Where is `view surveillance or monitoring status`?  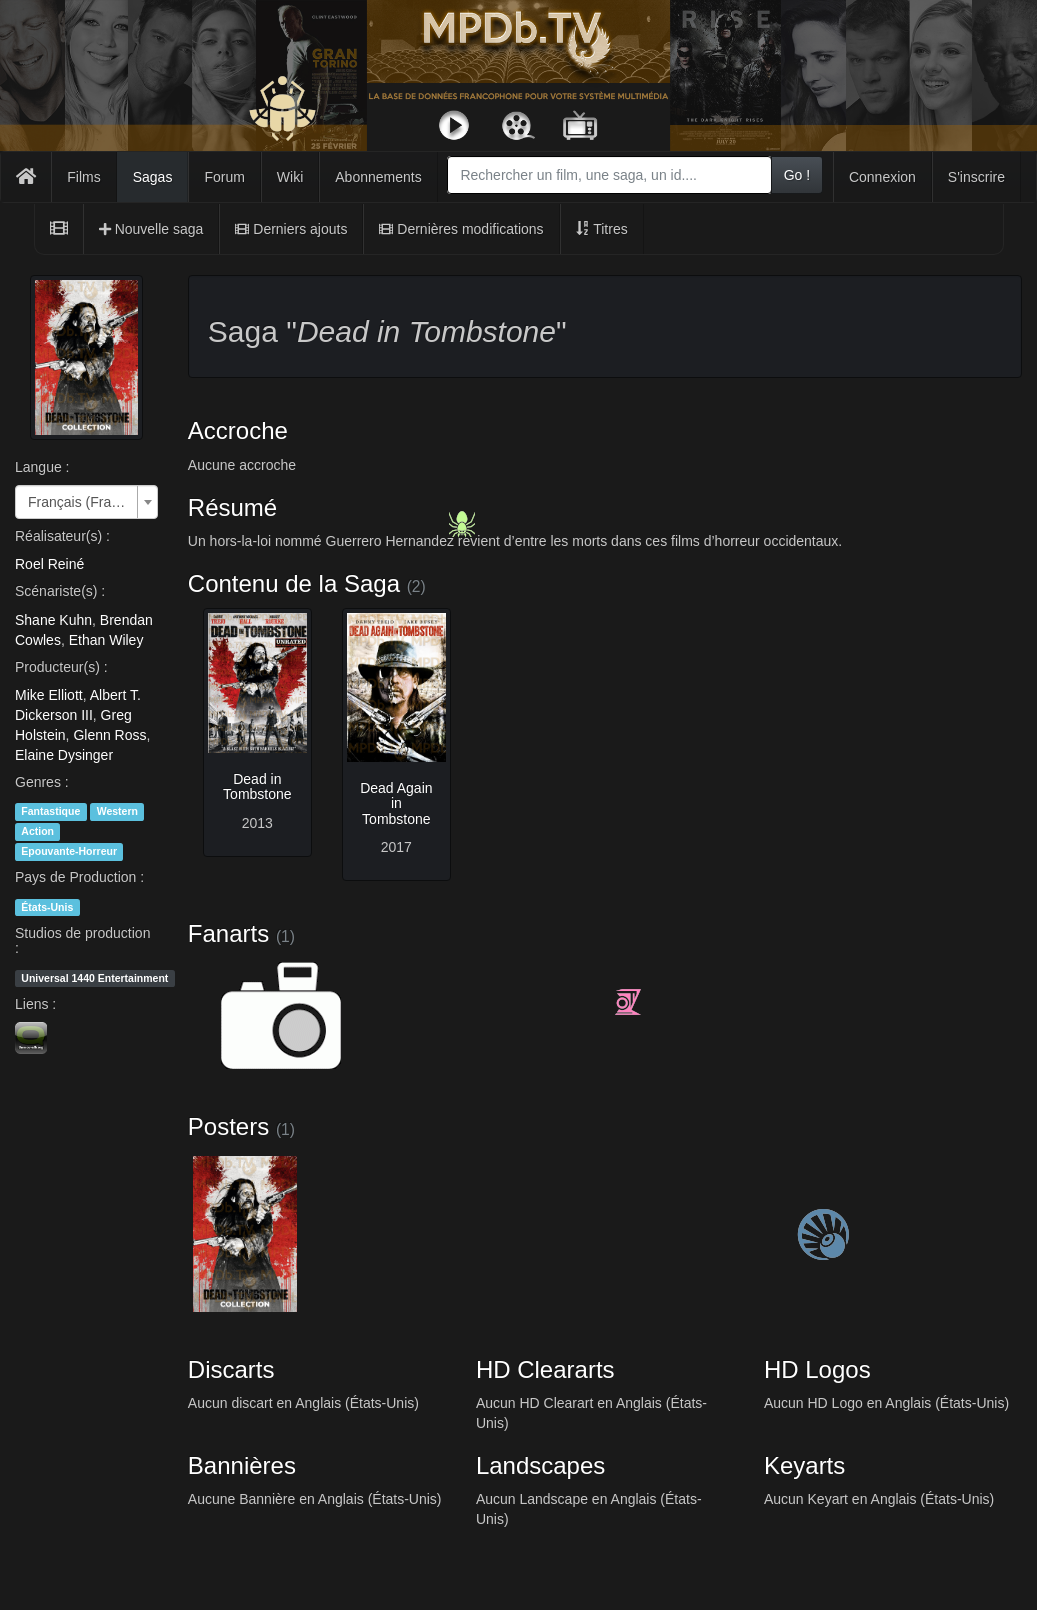 view surveillance or monitoring status is located at coordinates (823, 1234).